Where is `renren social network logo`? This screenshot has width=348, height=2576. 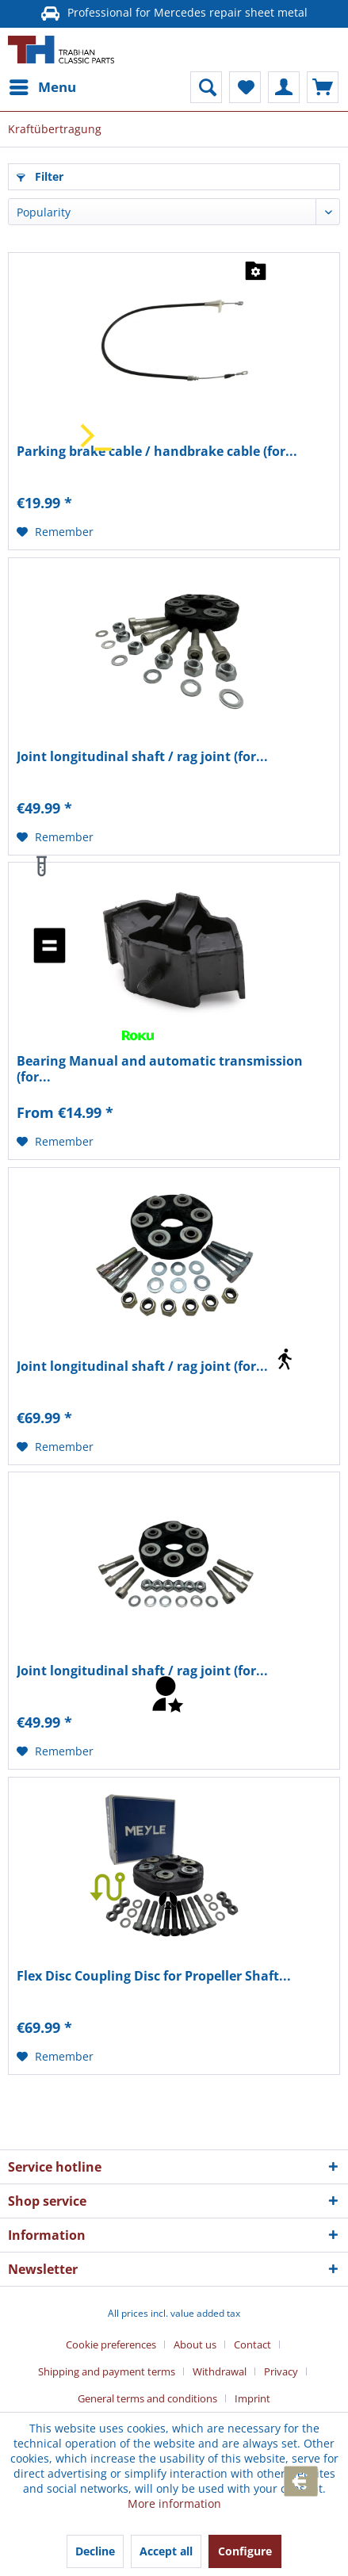 renren social network logo is located at coordinates (168, 1900).